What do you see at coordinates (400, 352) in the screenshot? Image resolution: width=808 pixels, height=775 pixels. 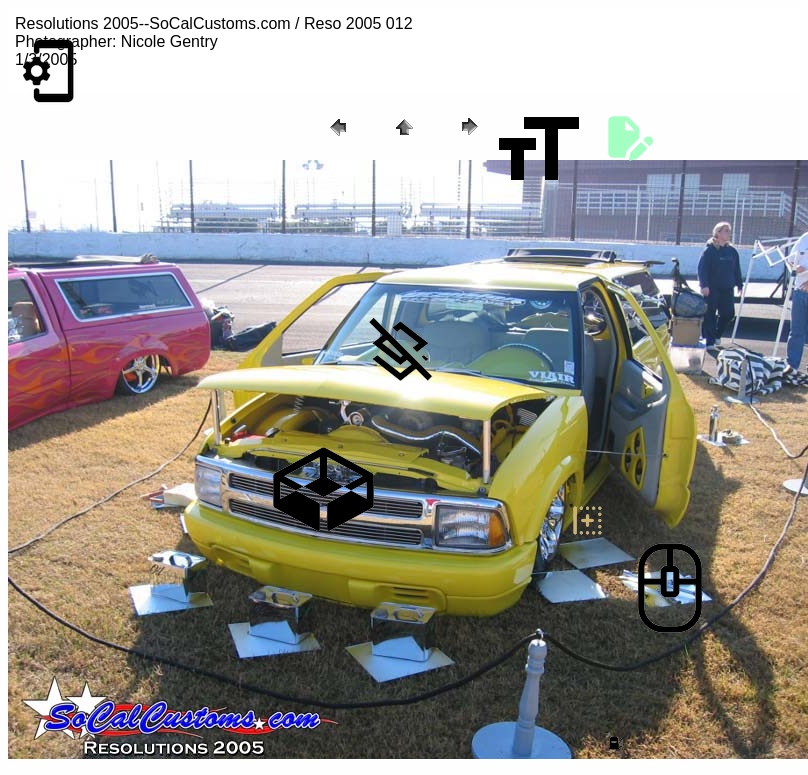 I see `clear all map layers` at bounding box center [400, 352].